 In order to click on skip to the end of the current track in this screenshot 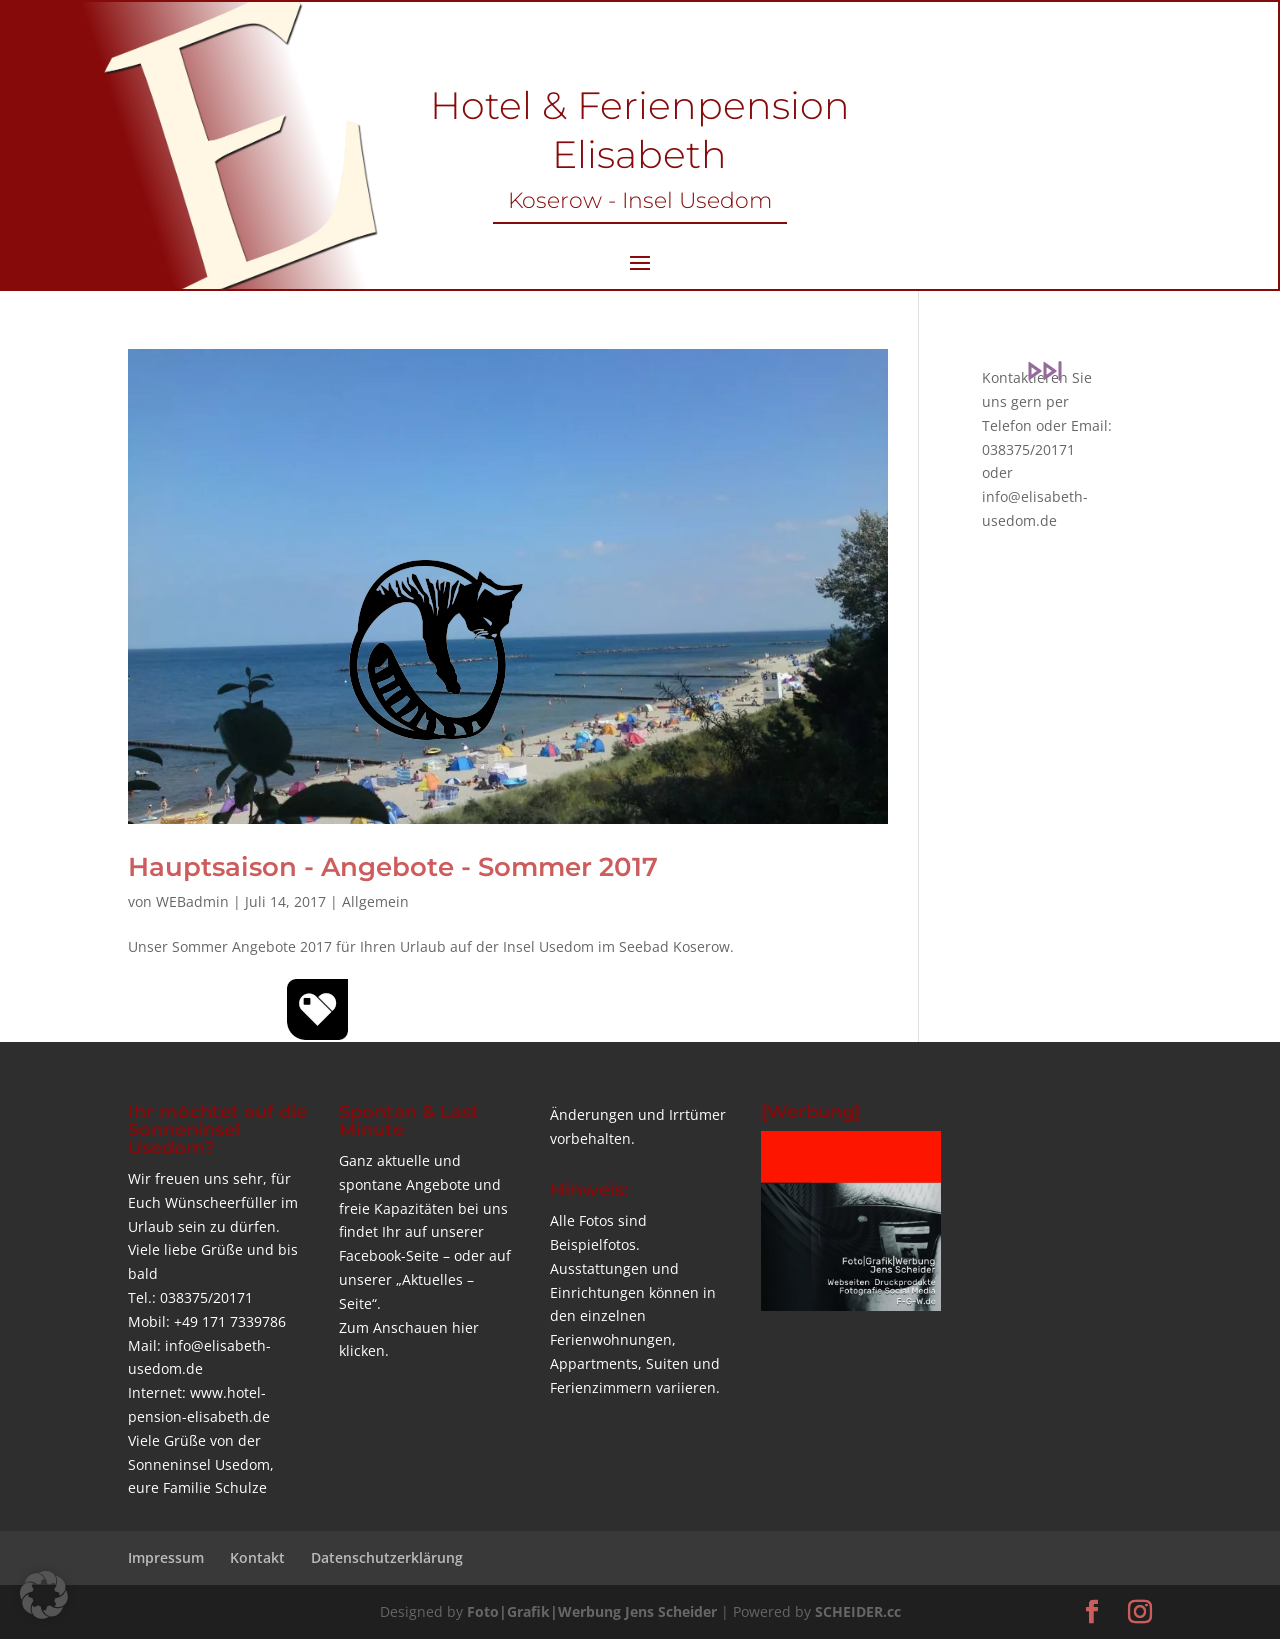, I will do `click(1045, 371)`.